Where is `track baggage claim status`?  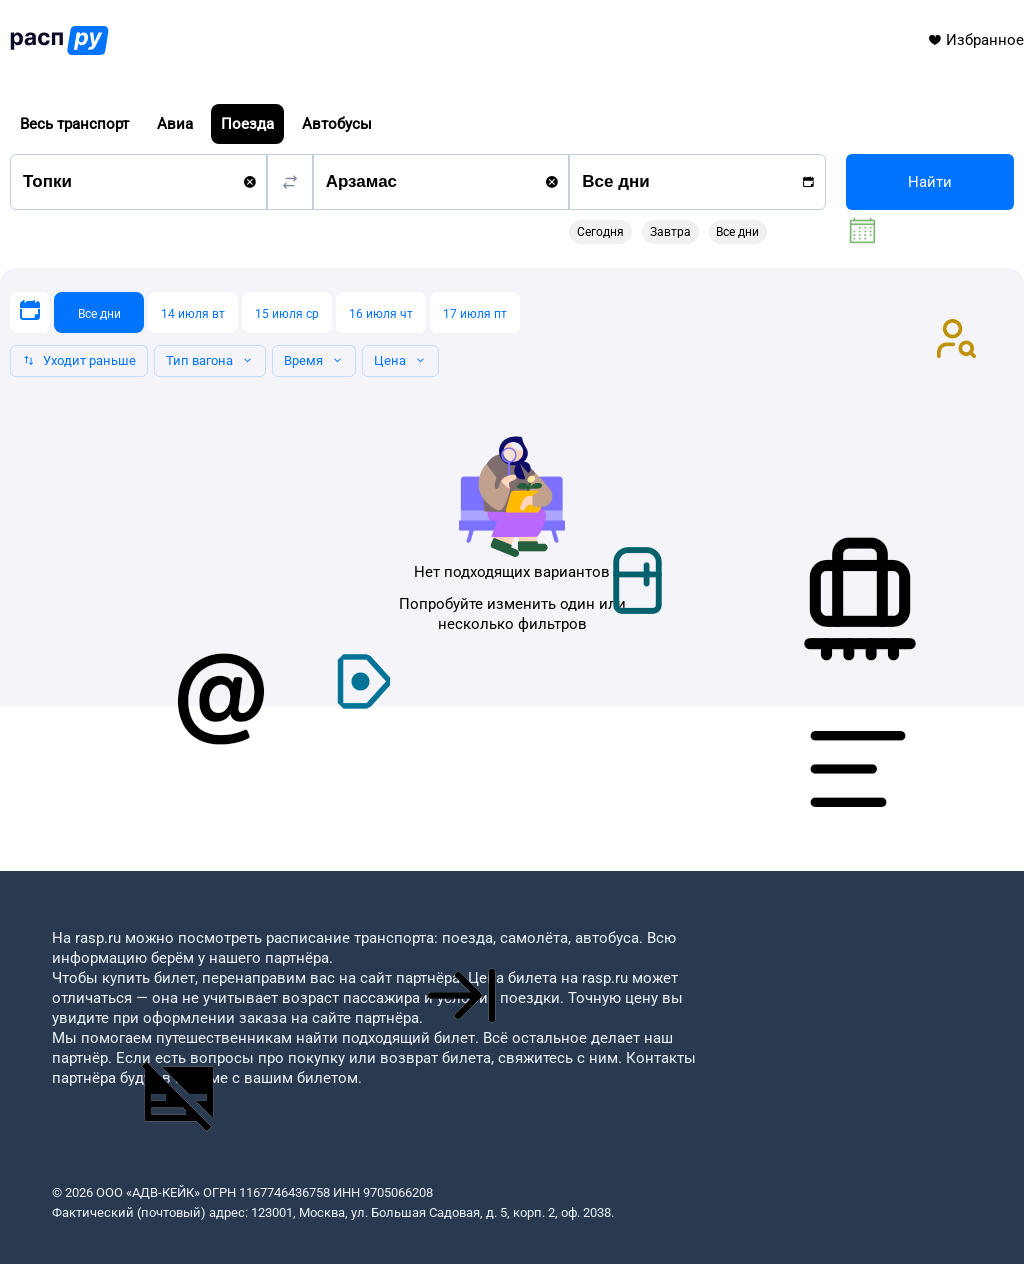 track baggage claim status is located at coordinates (860, 599).